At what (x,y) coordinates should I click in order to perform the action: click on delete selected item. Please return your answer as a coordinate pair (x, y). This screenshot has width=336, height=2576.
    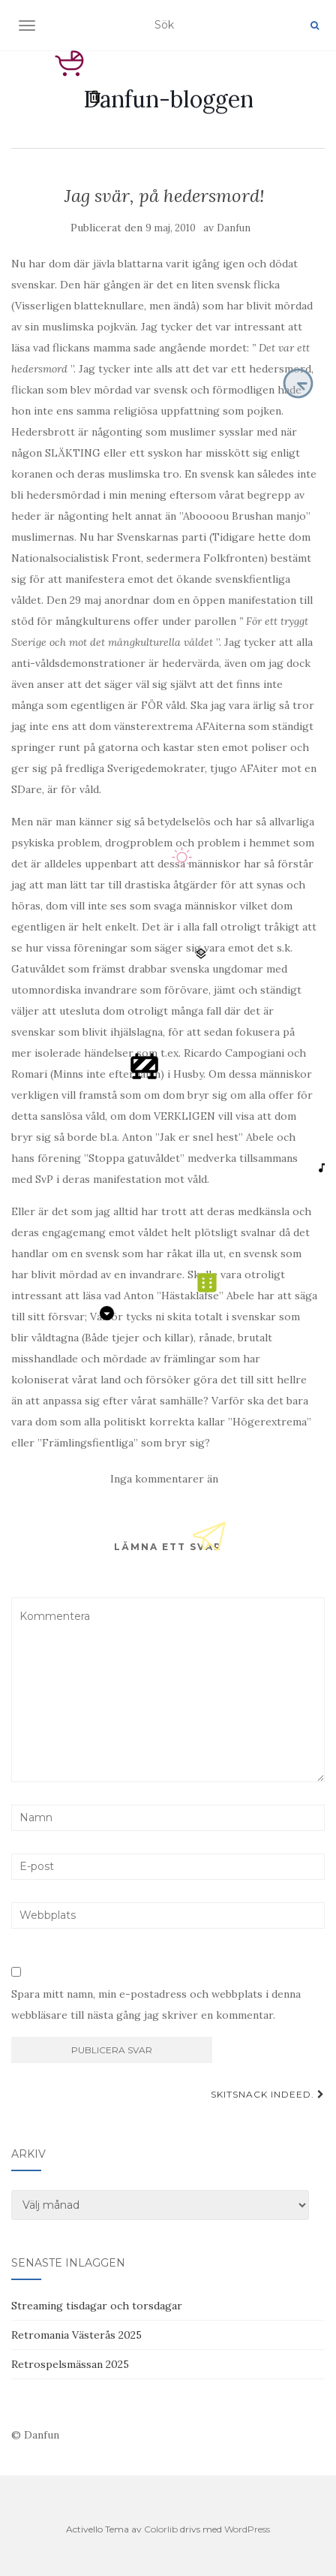
    Looking at the image, I should click on (94, 97).